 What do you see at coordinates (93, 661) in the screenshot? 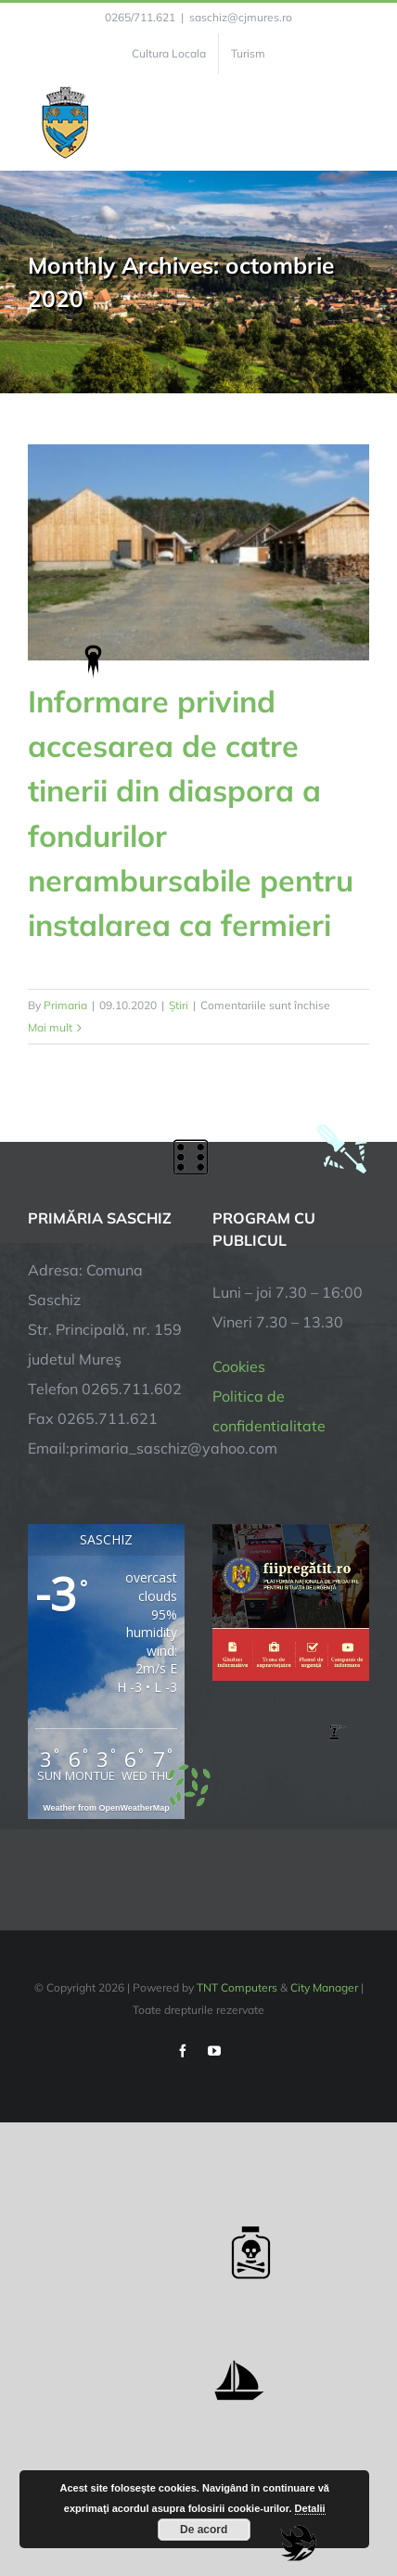
I see `trigger an explosion or blast effect` at bounding box center [93, 661].